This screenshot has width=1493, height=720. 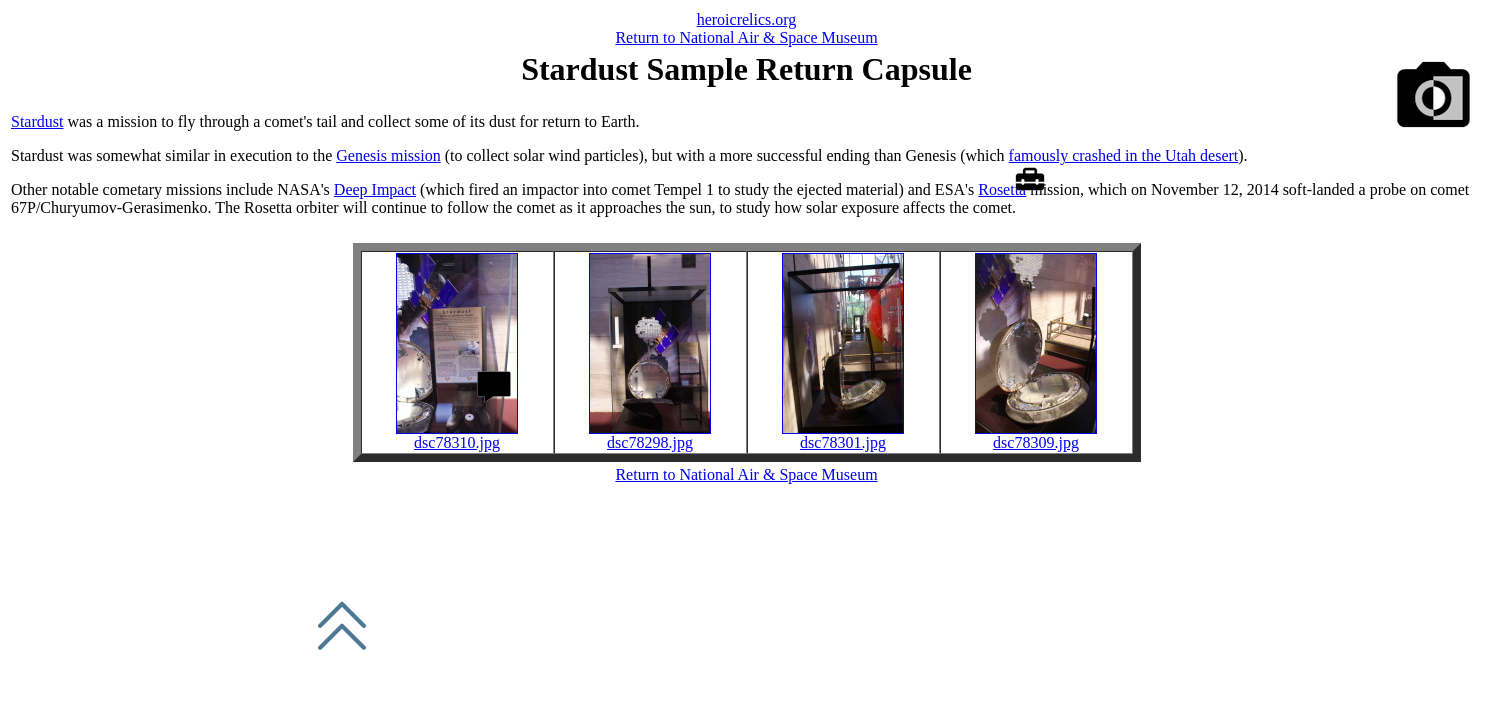 I want to click on access home repair services, so click(x=1030, y=179).